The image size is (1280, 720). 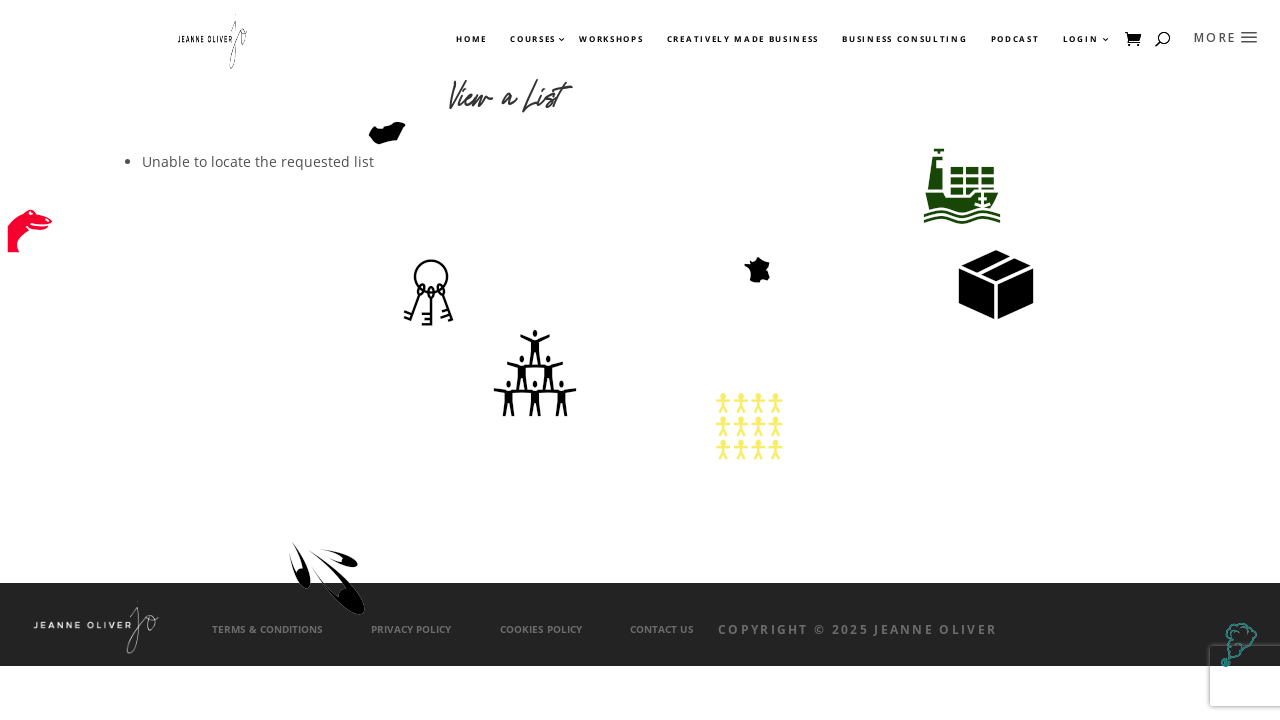 What do you see at coordinates (1239, 645) in the screenshot?
I see `activate smoke bomb ability in game` at bounding box center [1239, 645].